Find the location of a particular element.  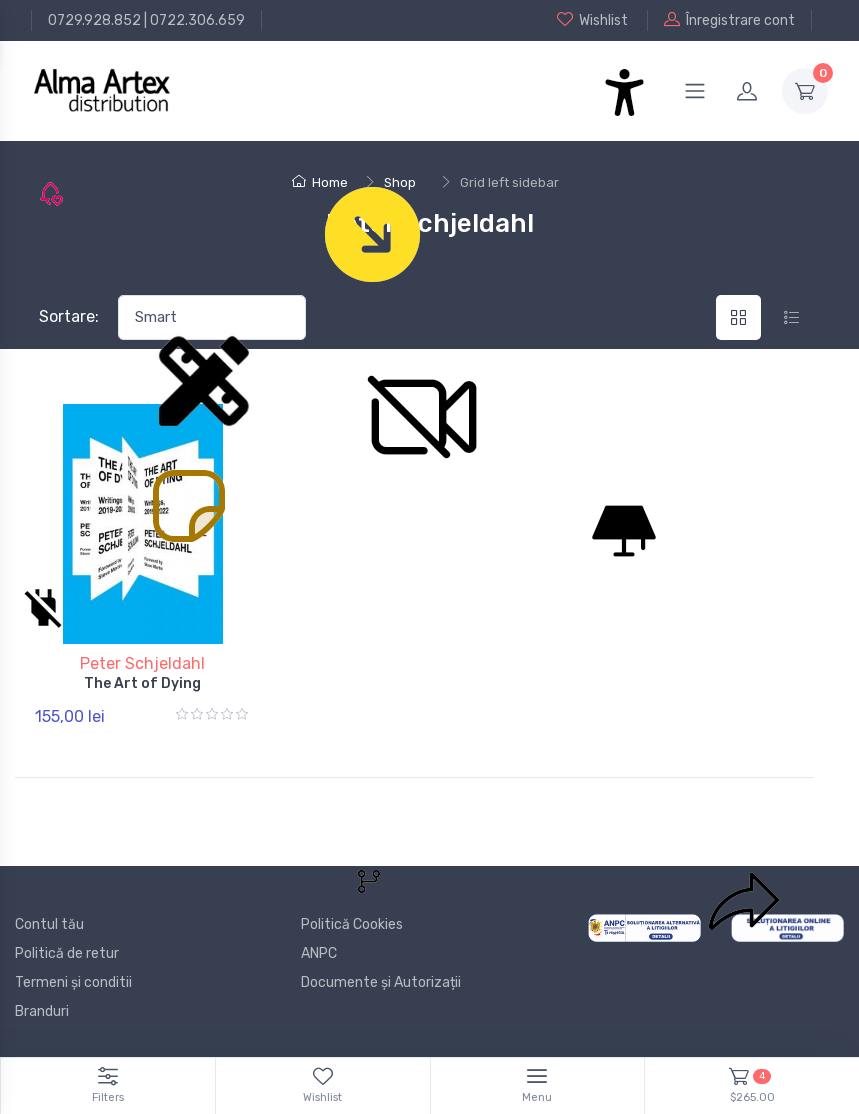

toggle desk lamp or reading light is located at coordinates (624, 531).